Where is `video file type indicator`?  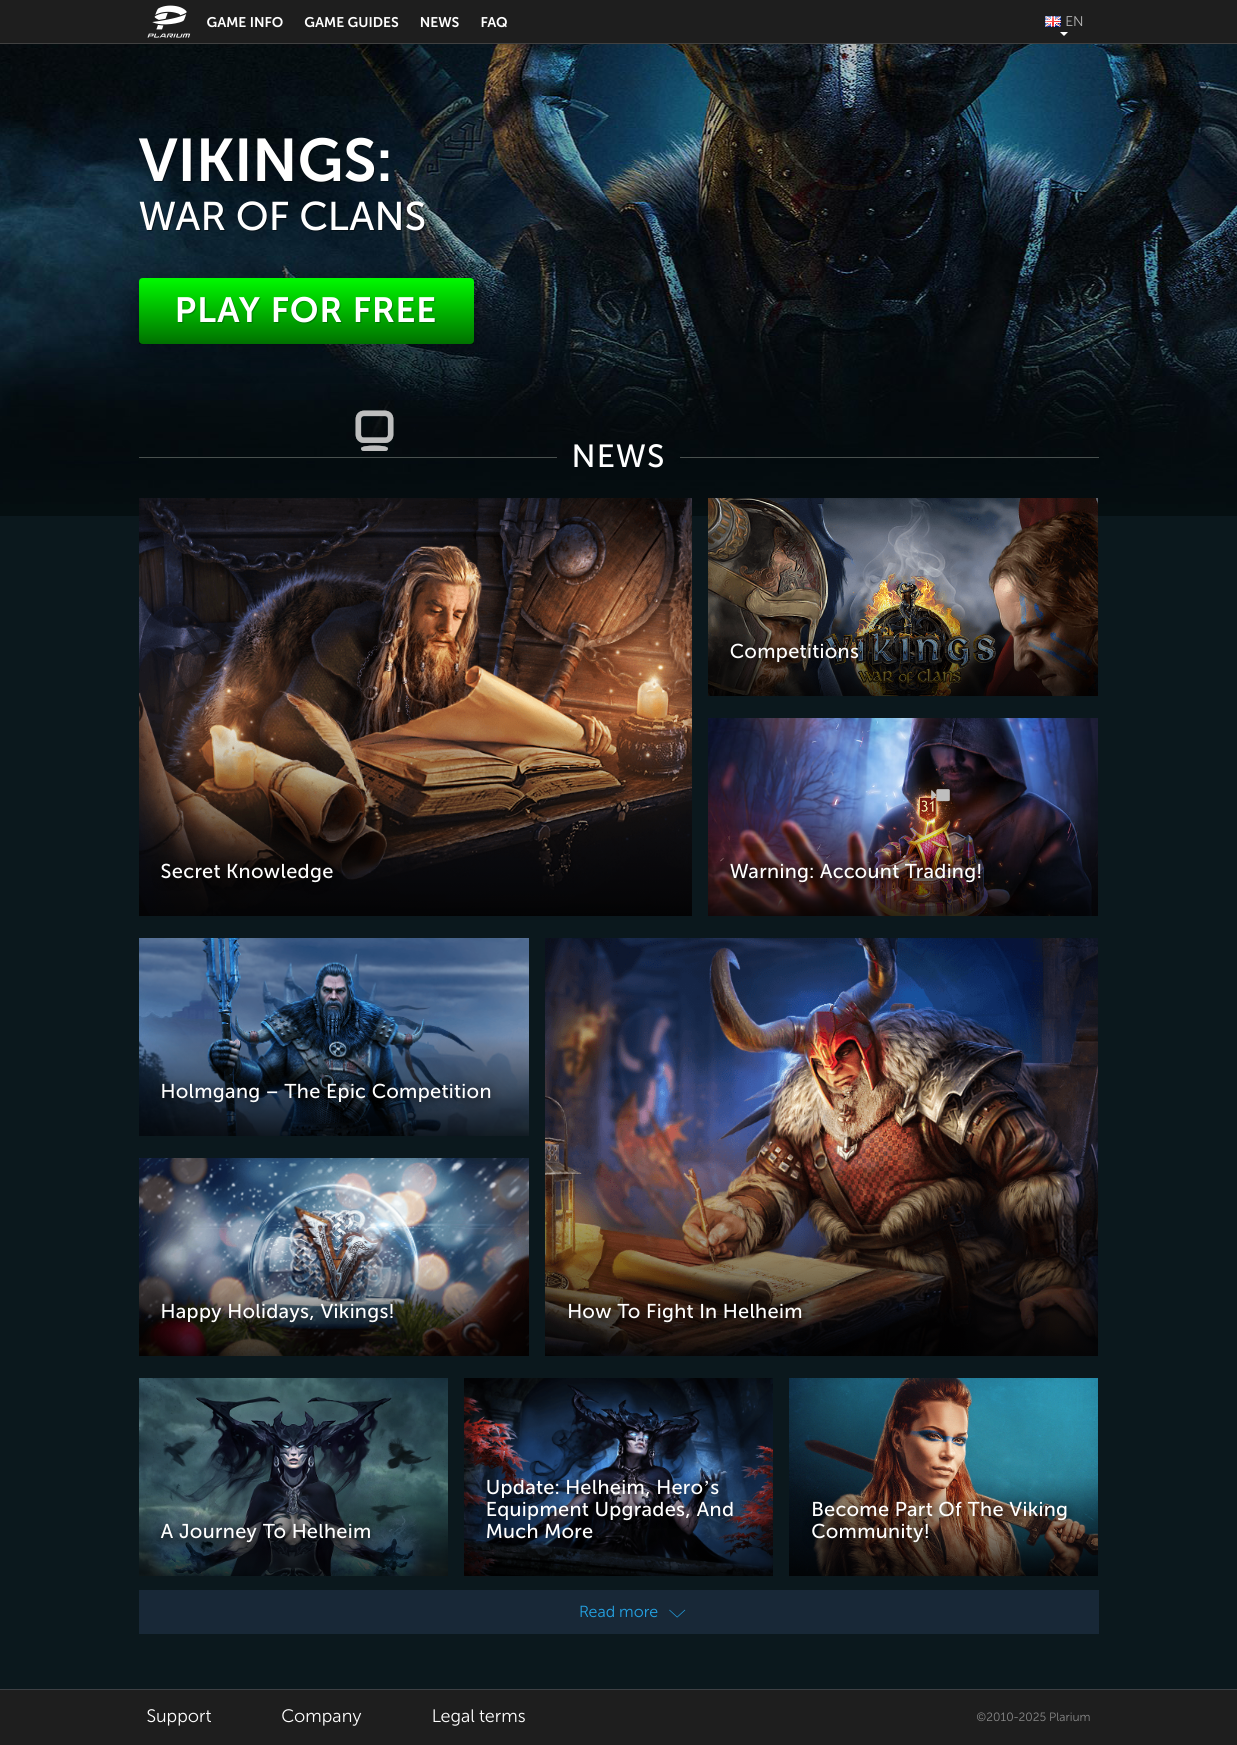
video file type indicator is located at coordinates (940, 794).